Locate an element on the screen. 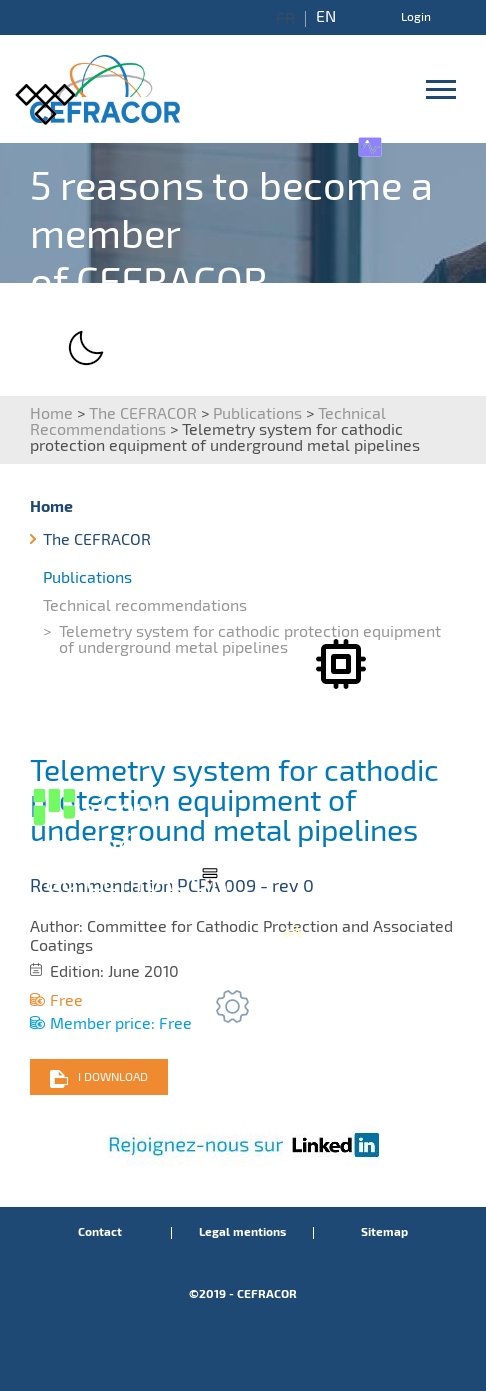  toggle dark mode or night theme is located at coordinates (85, 349).